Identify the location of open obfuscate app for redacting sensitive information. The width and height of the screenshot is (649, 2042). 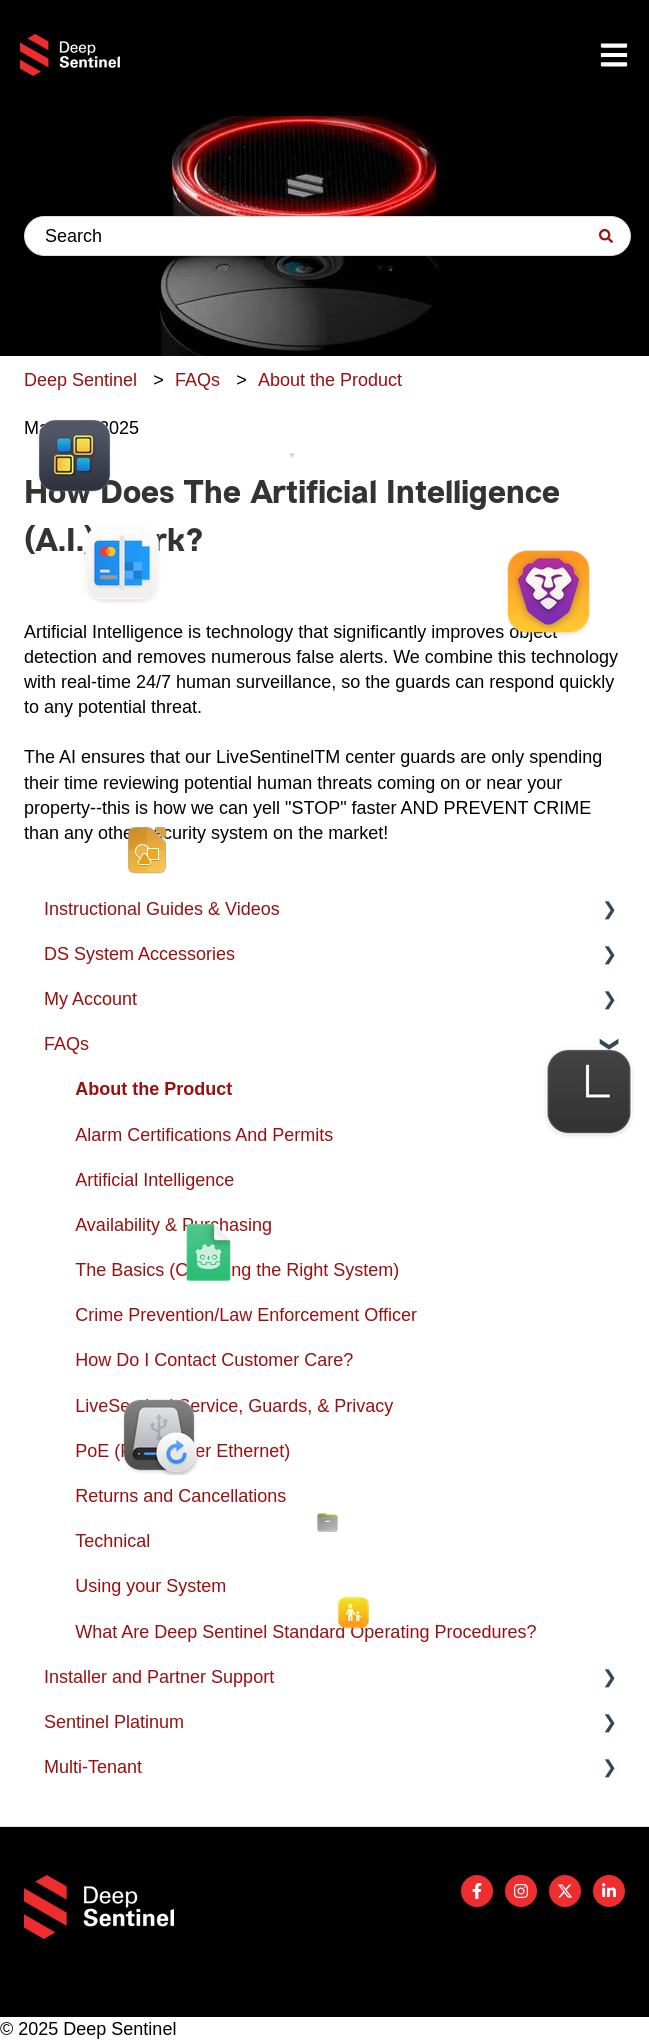
(122, 563).